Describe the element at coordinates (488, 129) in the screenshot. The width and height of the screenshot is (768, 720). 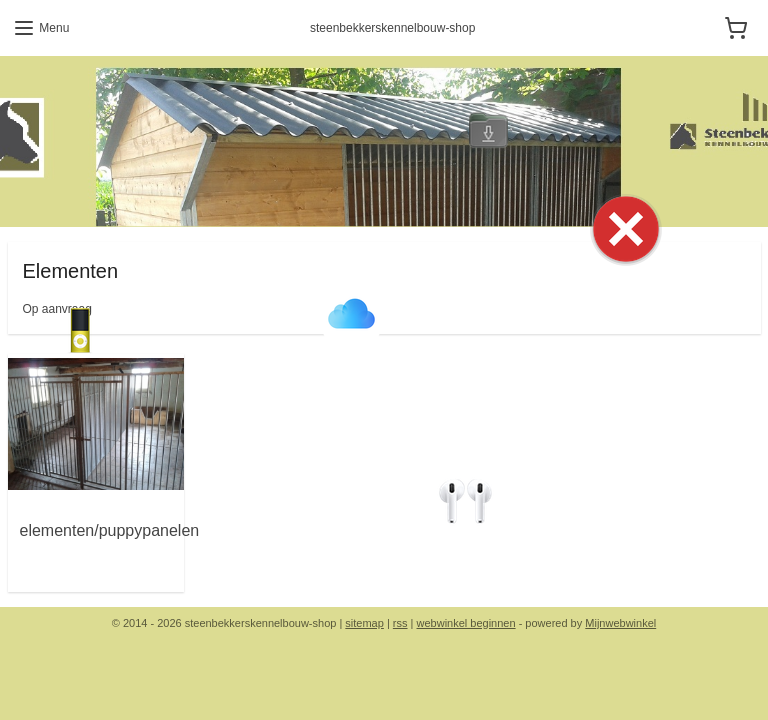
I see `open your downloads folder` at that location.